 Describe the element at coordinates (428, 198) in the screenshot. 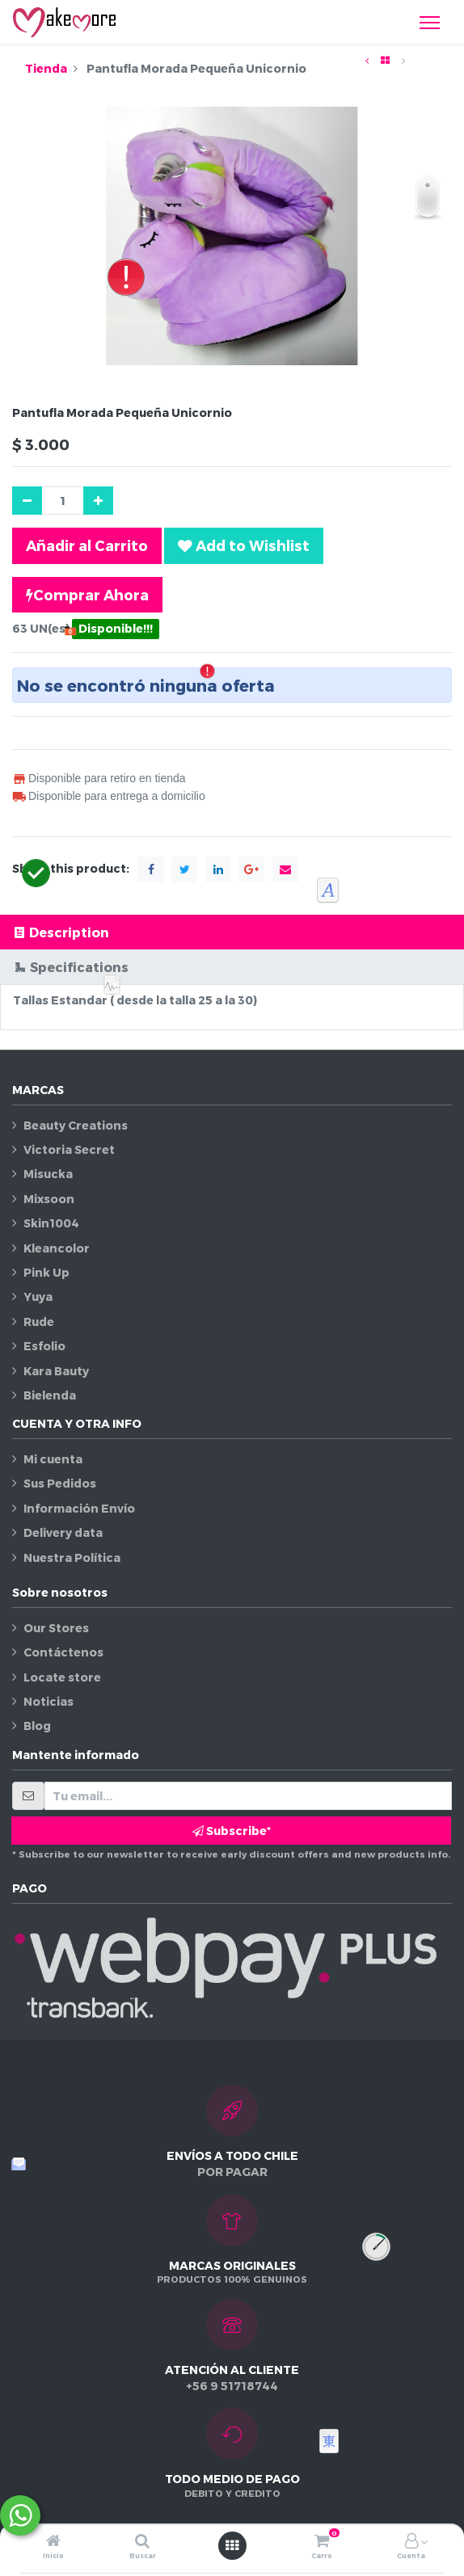

I see `connect a bluetooth mouse` at that location.